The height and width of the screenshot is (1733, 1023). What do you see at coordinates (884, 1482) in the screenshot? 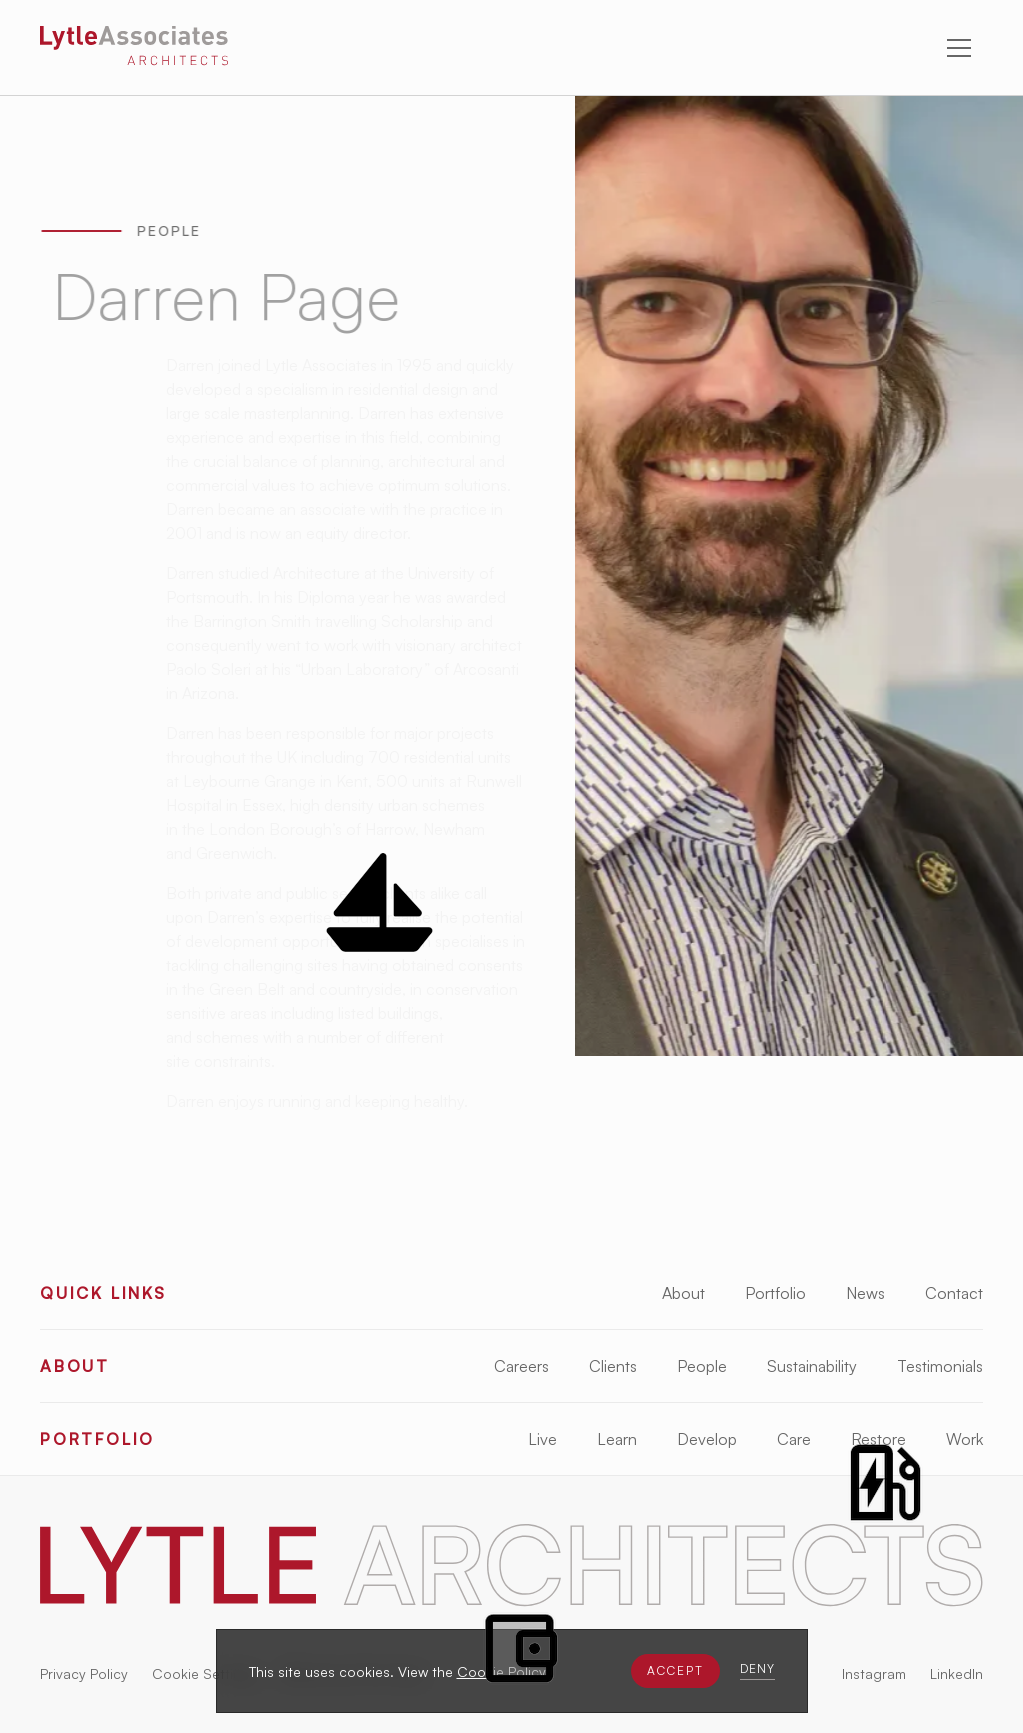
I see `find nearby electric vehicle charging stations` at bounding box center [884, 1482].